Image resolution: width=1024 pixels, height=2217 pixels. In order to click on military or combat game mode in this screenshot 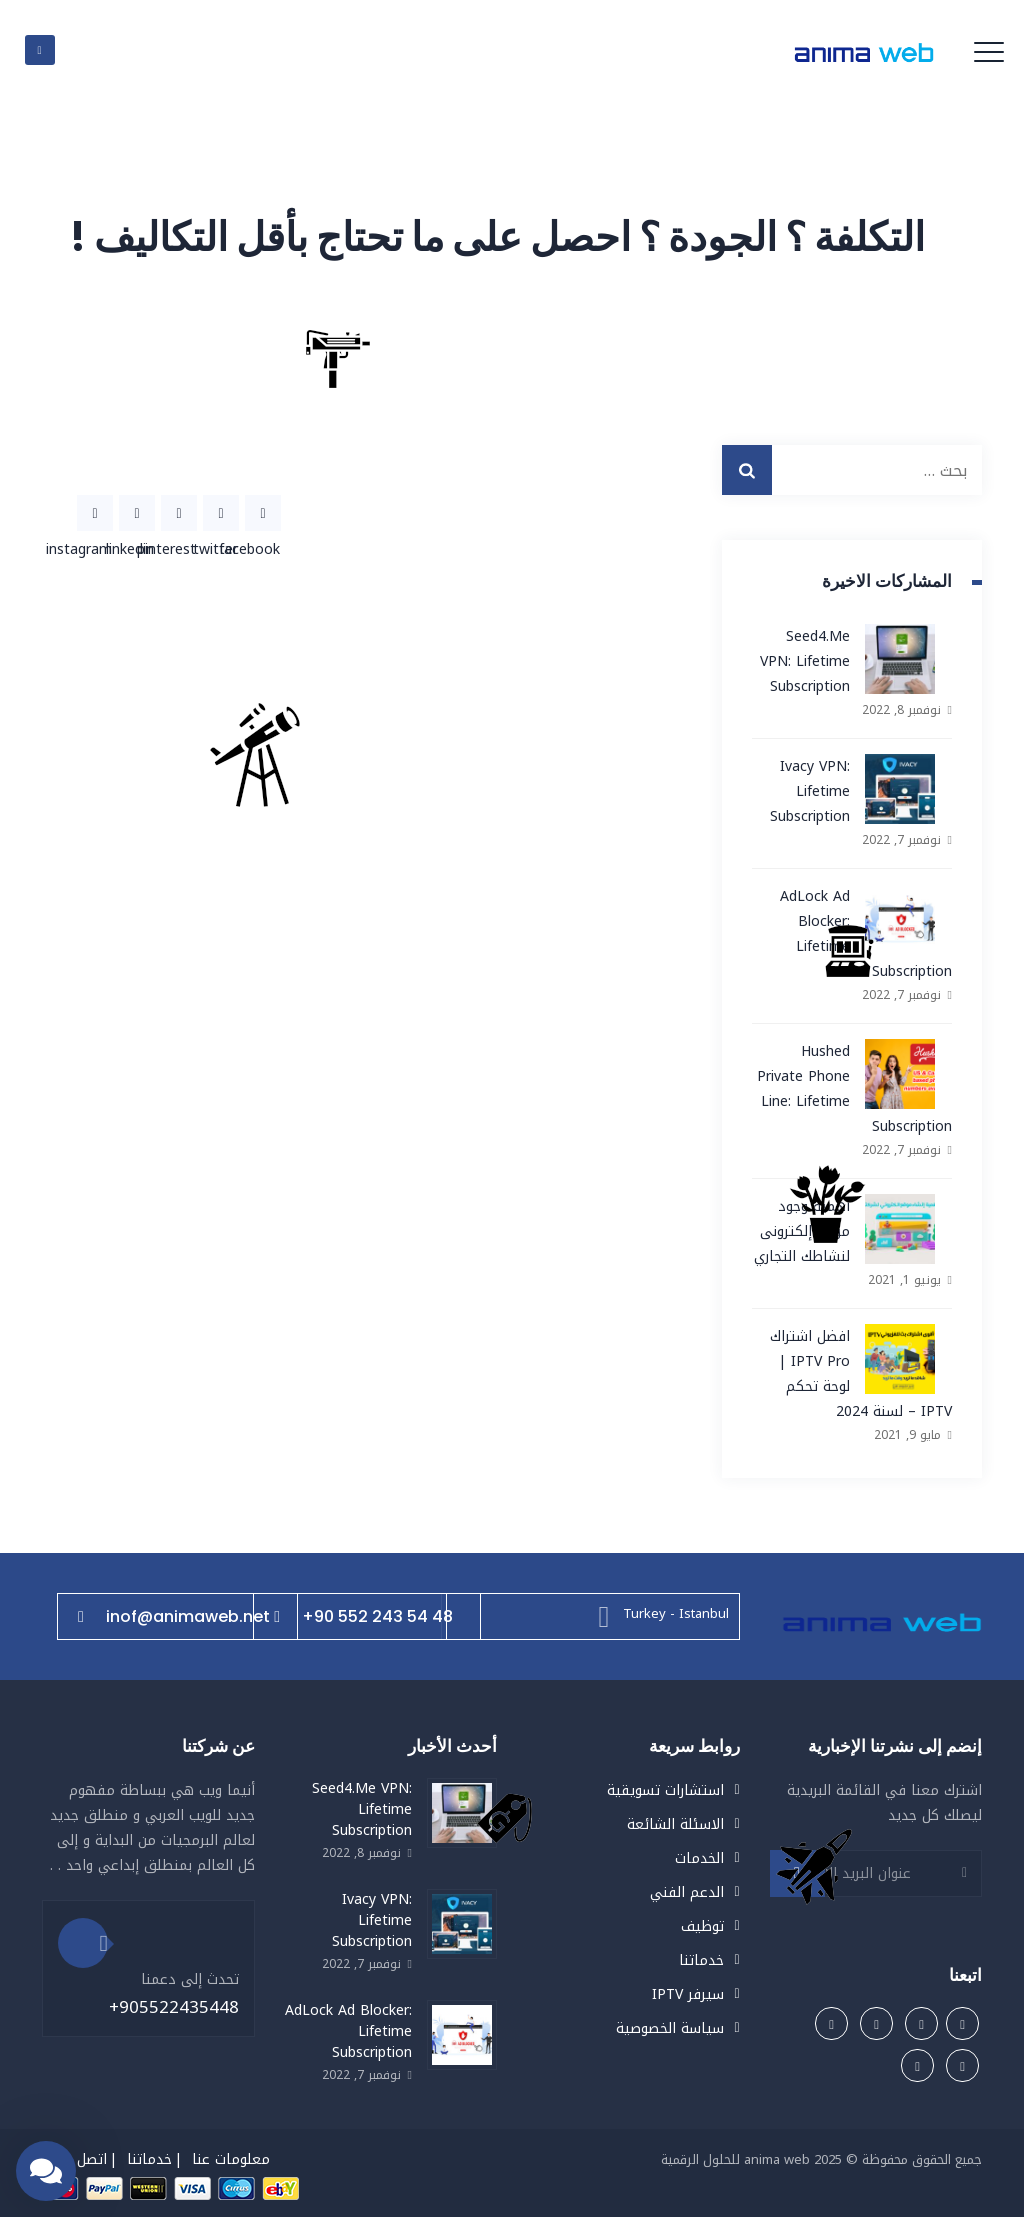, I will do `click(814, 1867)`.